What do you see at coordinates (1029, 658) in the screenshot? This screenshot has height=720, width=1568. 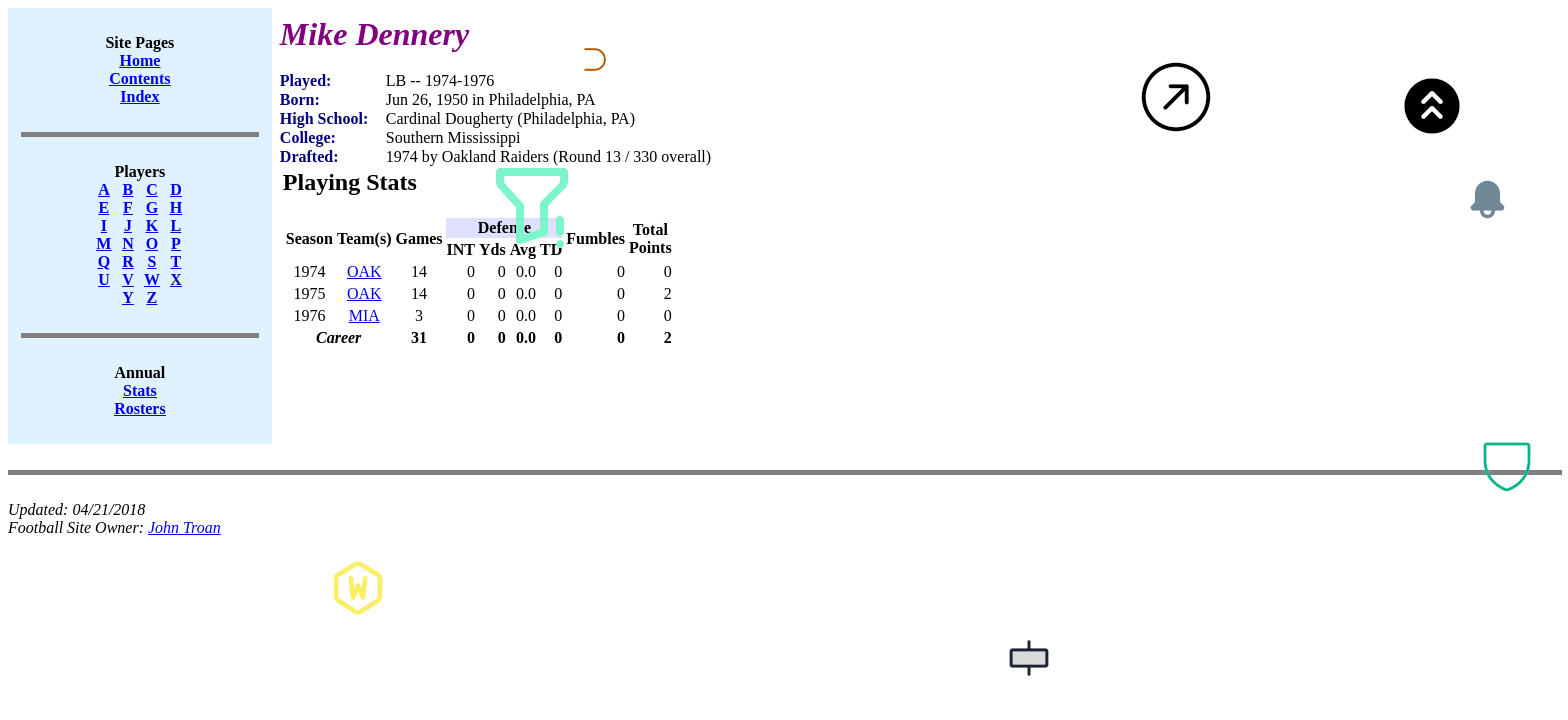 I see `center align object horizontally` at bounding box center [1029, 658].